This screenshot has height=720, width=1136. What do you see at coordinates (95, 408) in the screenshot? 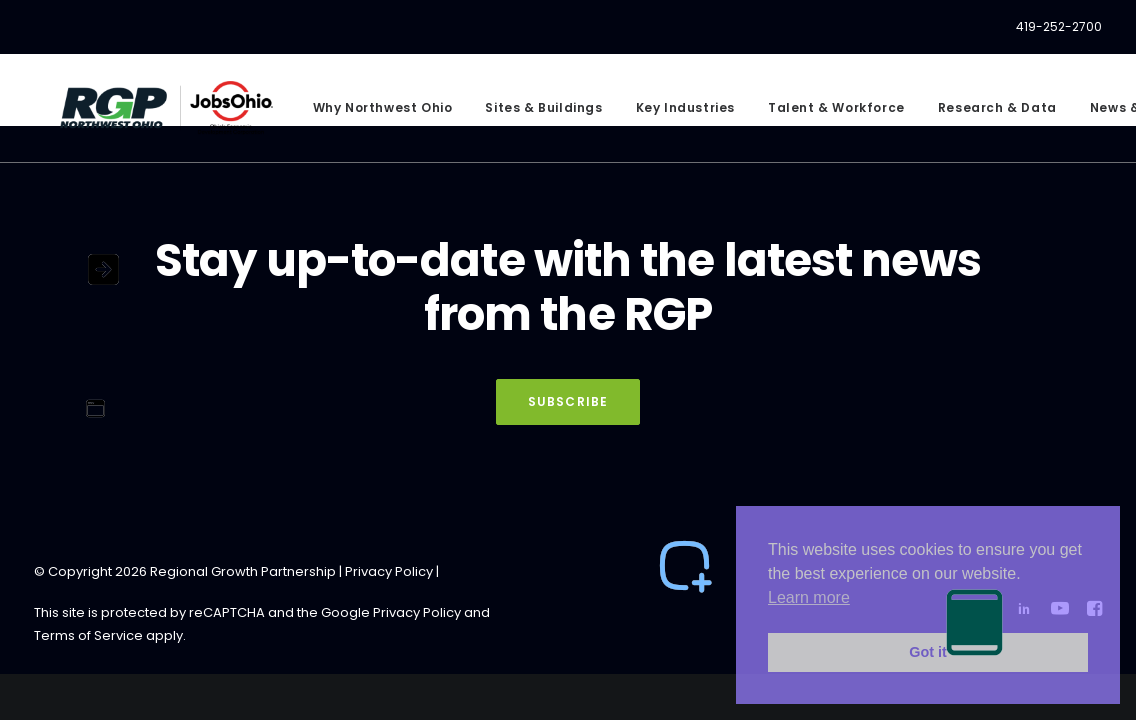
I see `open a new window` at bounding box center [95, 408].